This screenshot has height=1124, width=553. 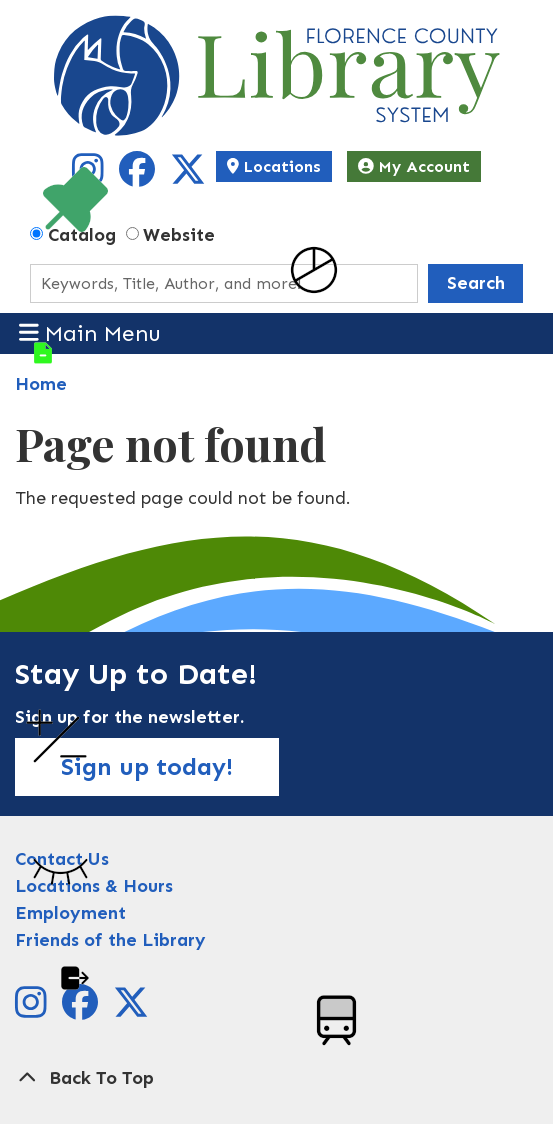 What do you see at coordinates (73, 202) in the screenshot?
I see `pin an item to keep it visible` at bounding box center [73, 202].